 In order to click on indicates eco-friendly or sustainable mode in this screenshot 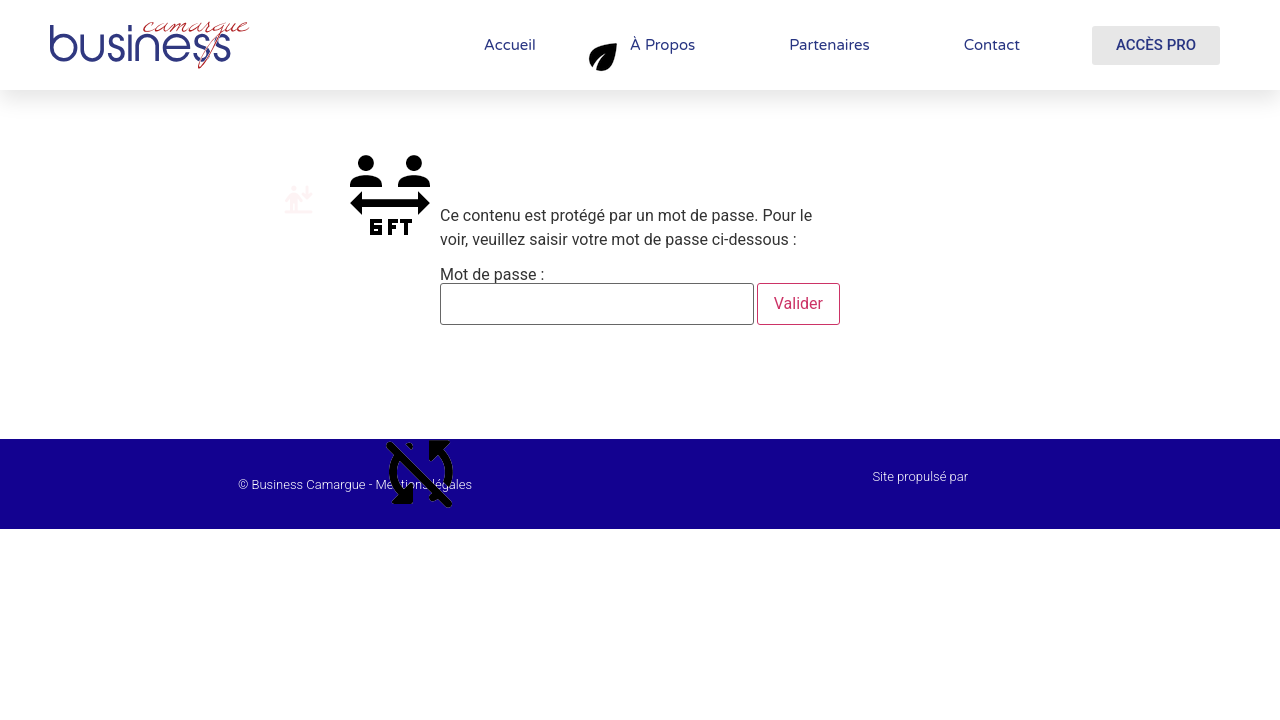, I will do `click(603, 57)`.